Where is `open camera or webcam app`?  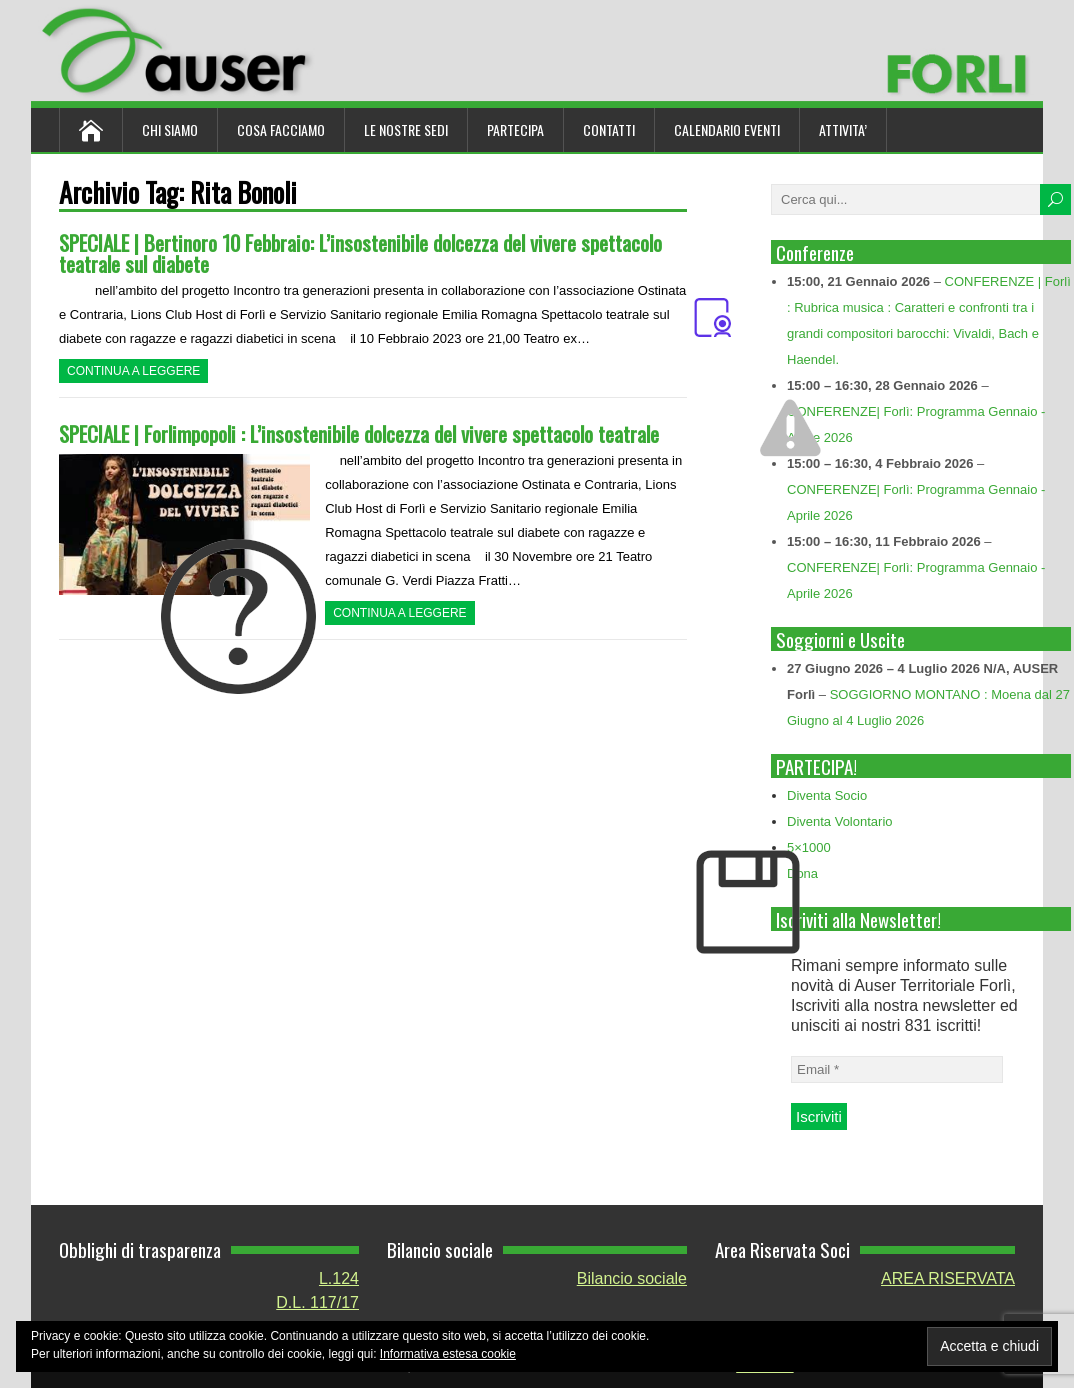 open camera or webcam app is located at coordinates (711, 317).